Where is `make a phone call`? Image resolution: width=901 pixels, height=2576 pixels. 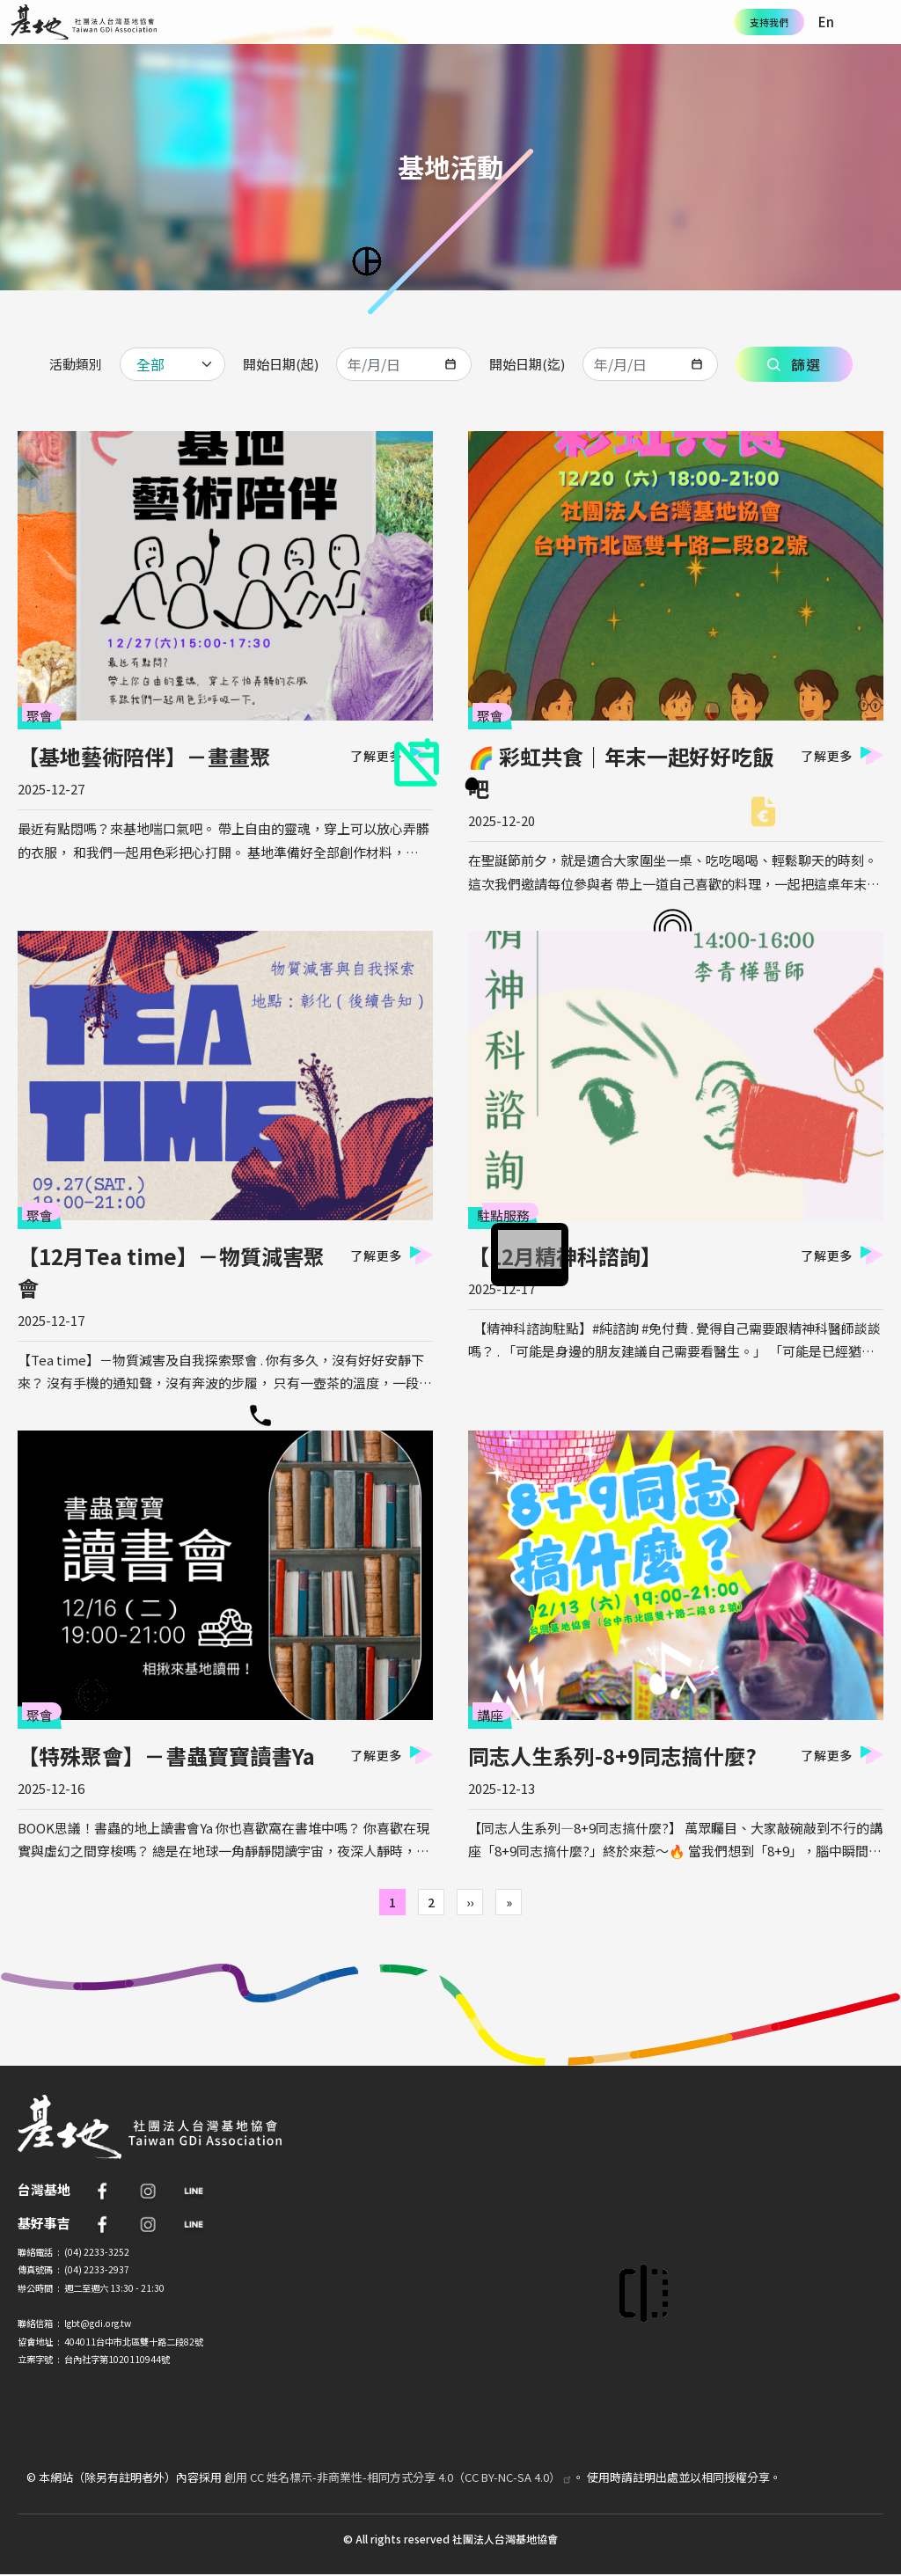
make a phone call is located at coordinates (260, 1416).